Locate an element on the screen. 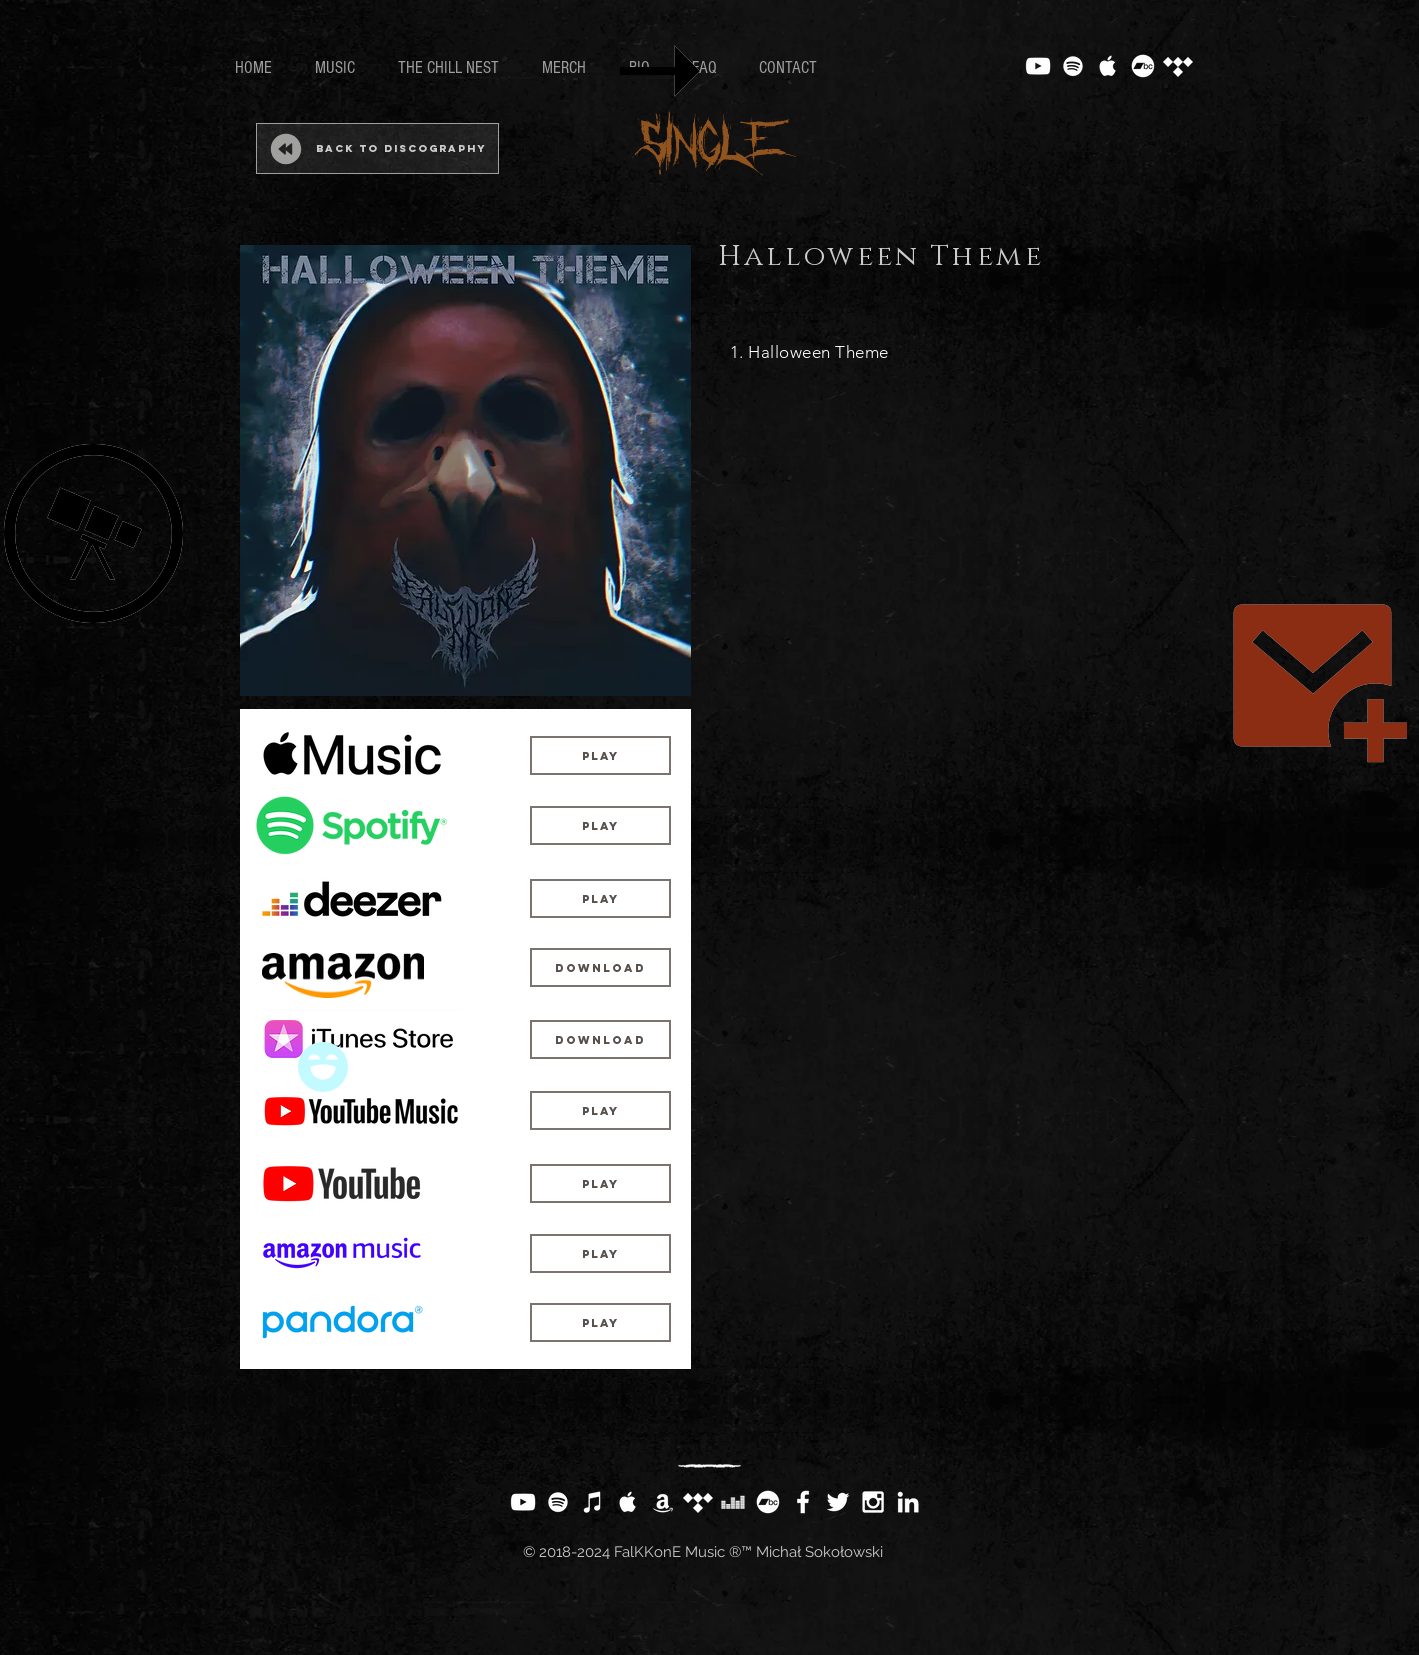 The image size is (1419, 1655). WPExplorer logo - a WordPress themes and resources website is located at coordinates (93, 533).